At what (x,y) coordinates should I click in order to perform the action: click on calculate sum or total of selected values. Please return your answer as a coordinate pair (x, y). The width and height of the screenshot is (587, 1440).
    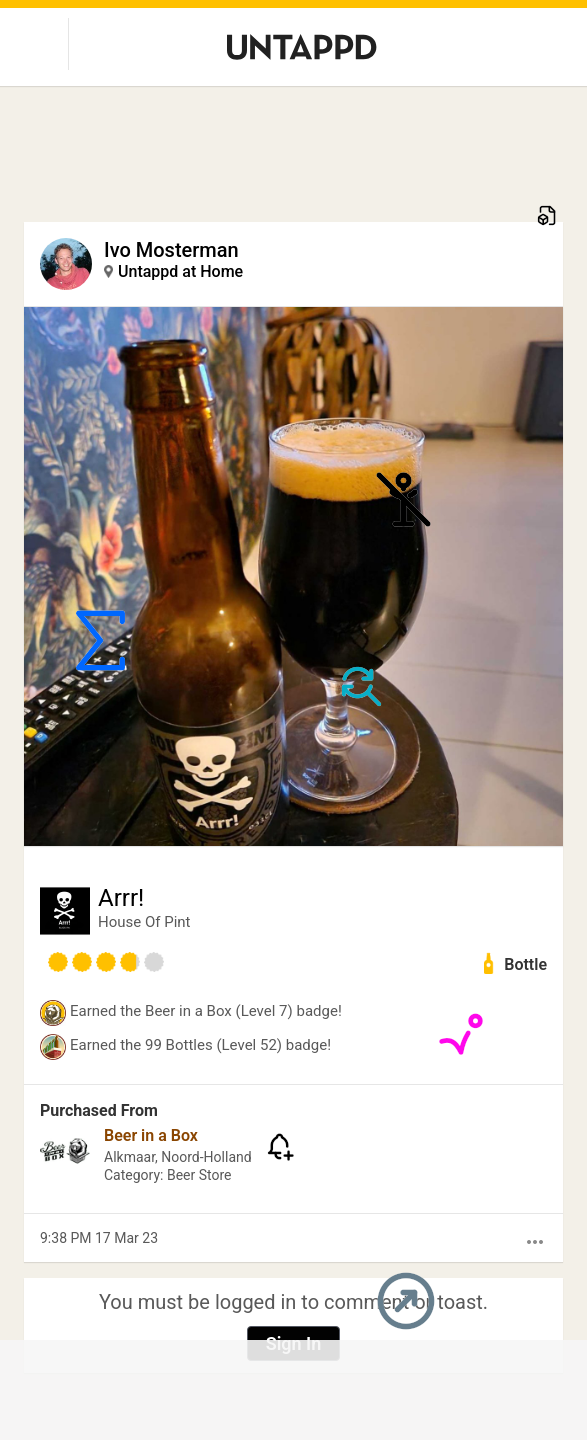
    Looking at the image, I should click on (100, 640).